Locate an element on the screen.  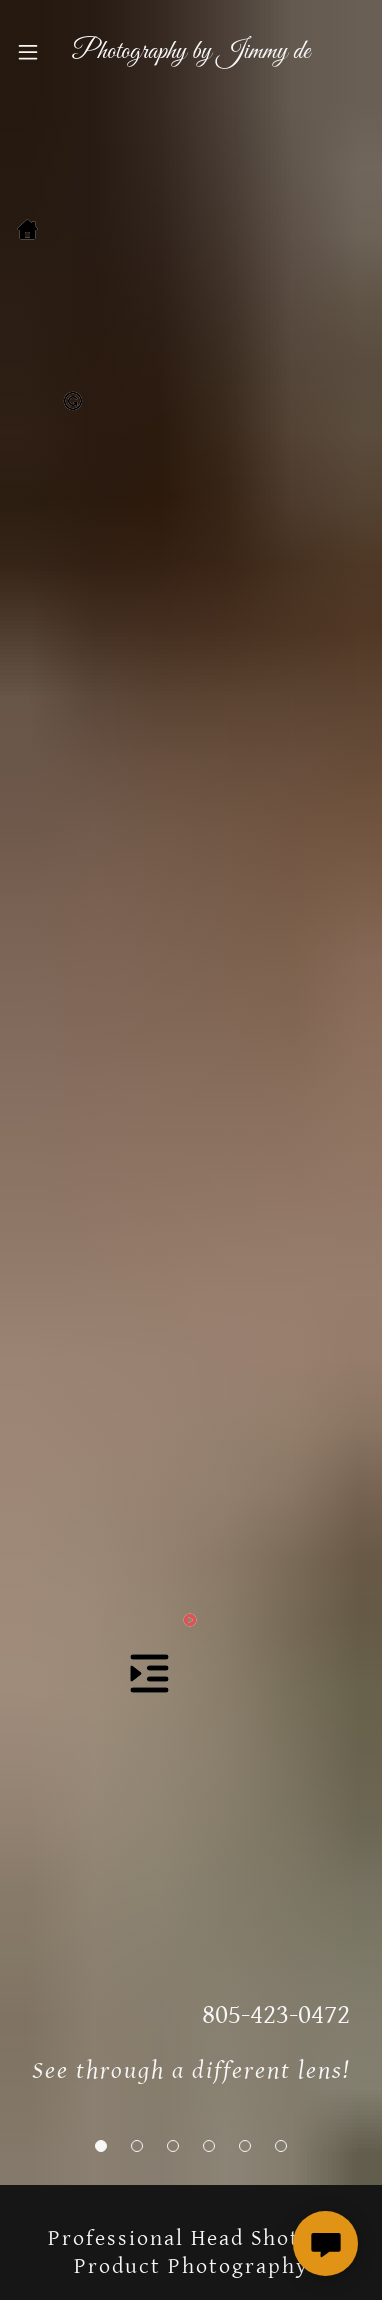
increase text indentation is located at coordinates (149, 1673).